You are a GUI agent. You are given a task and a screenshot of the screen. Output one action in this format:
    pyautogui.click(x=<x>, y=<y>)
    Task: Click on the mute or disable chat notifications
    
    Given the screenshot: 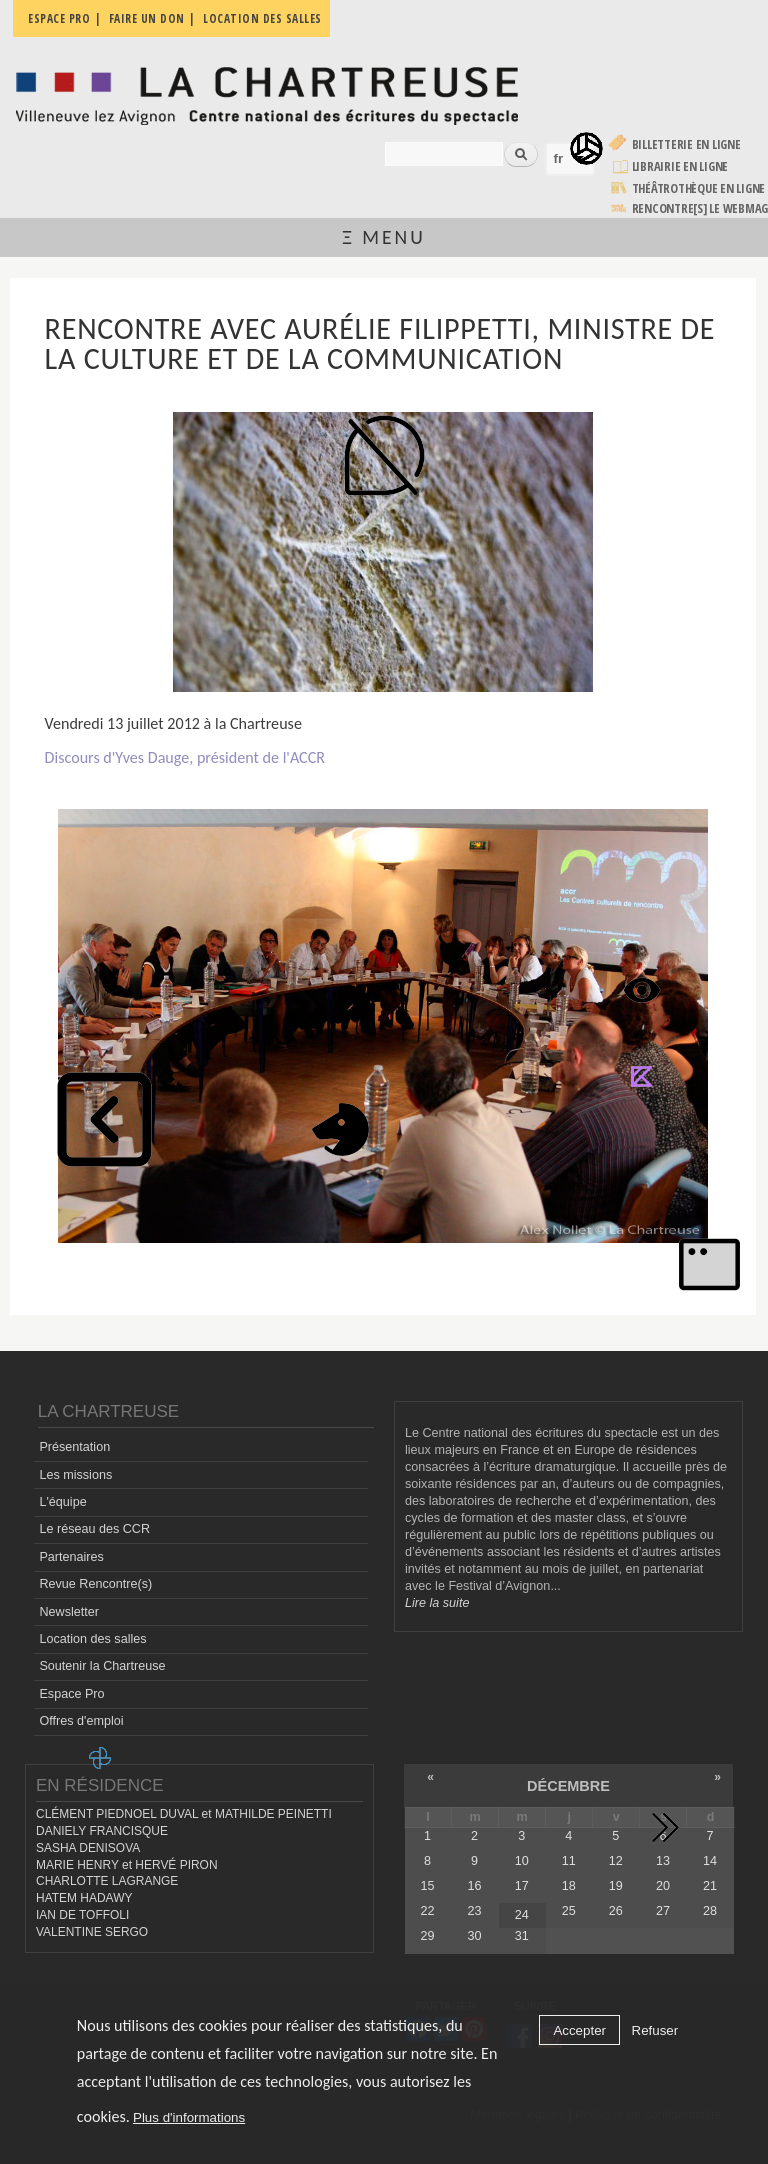 What is the action you would take?
    pyautogui.click(x=383, y=457)
    